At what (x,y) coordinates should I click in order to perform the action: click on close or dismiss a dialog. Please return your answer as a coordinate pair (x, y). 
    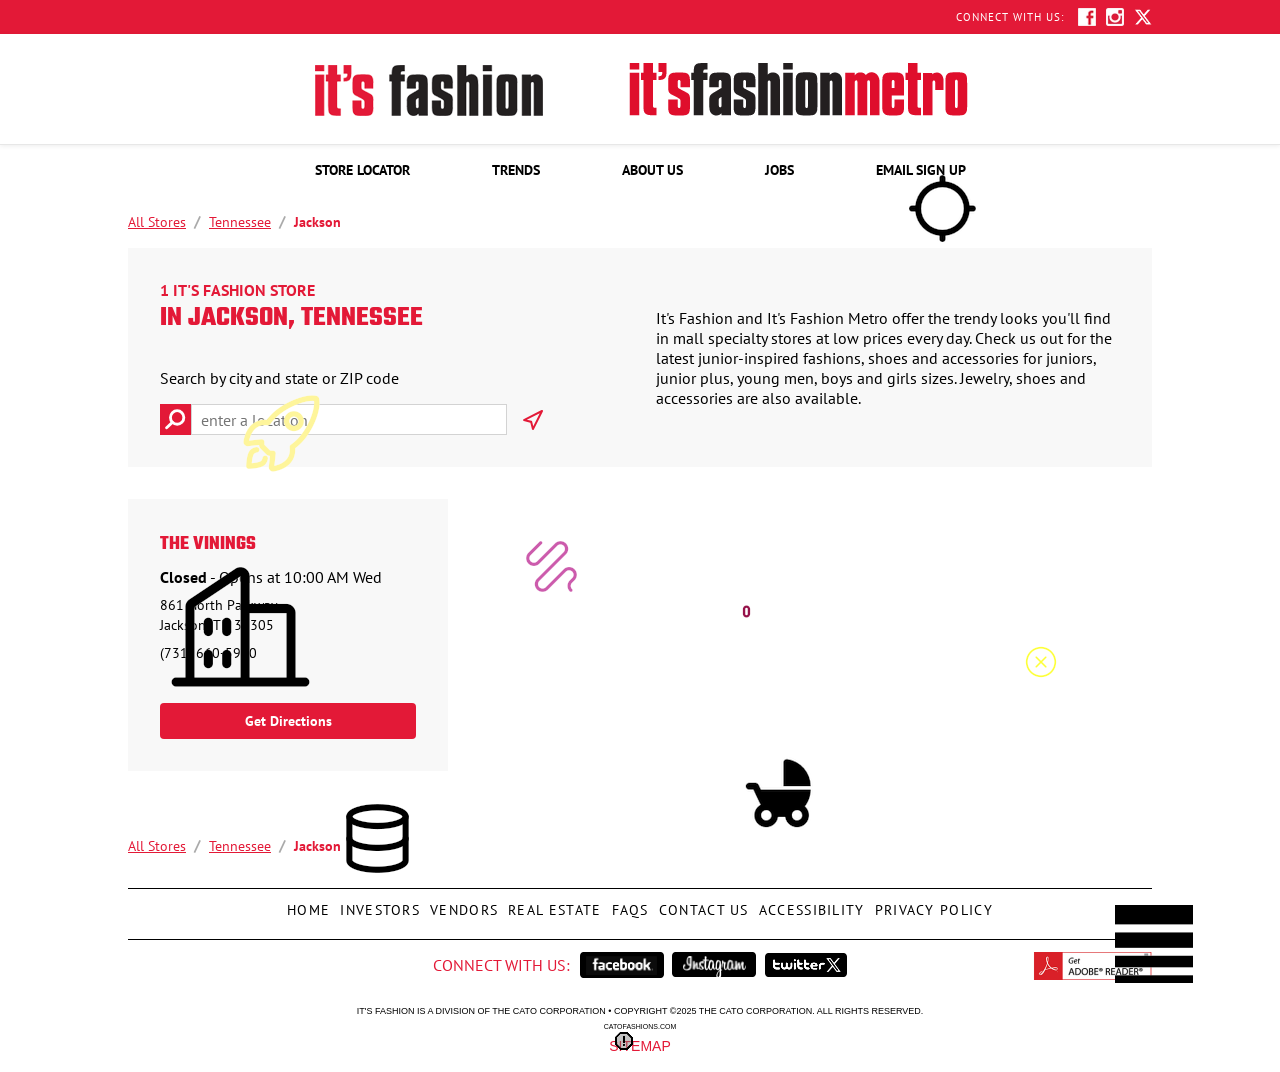
    Looking at the image, I should click on (1041, 662).